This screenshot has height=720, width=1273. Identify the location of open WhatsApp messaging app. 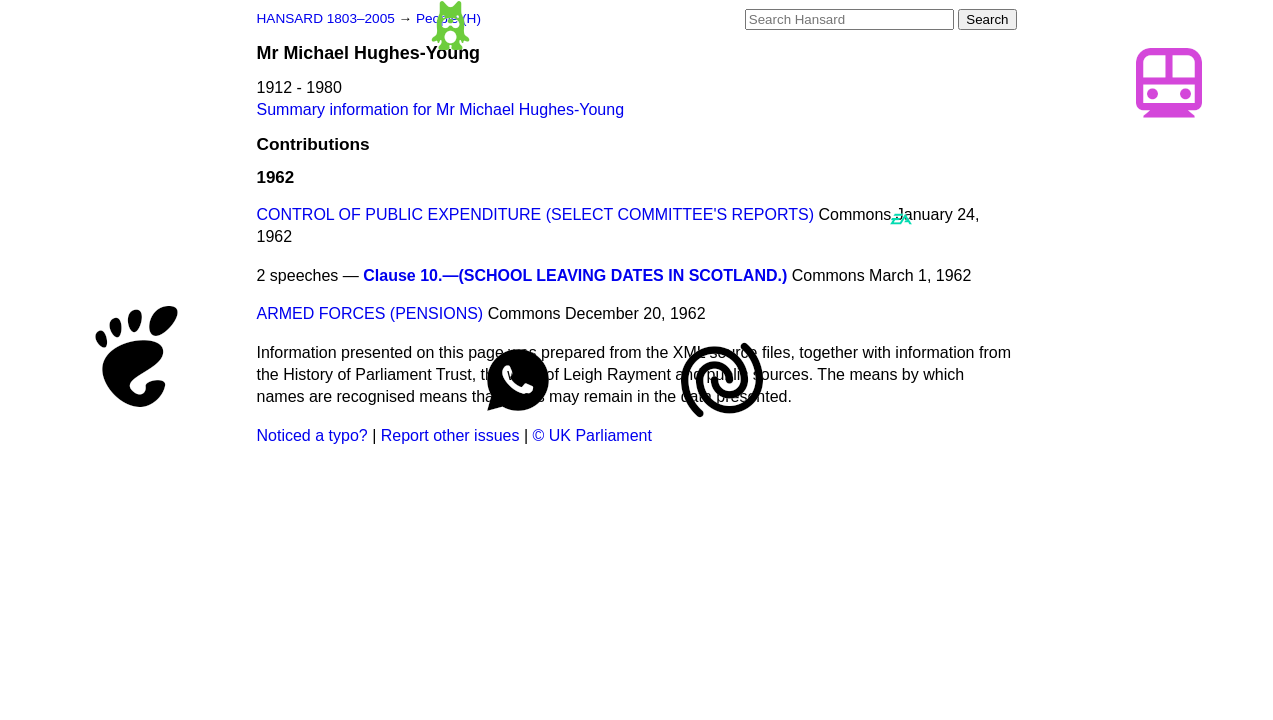
(518, 380).